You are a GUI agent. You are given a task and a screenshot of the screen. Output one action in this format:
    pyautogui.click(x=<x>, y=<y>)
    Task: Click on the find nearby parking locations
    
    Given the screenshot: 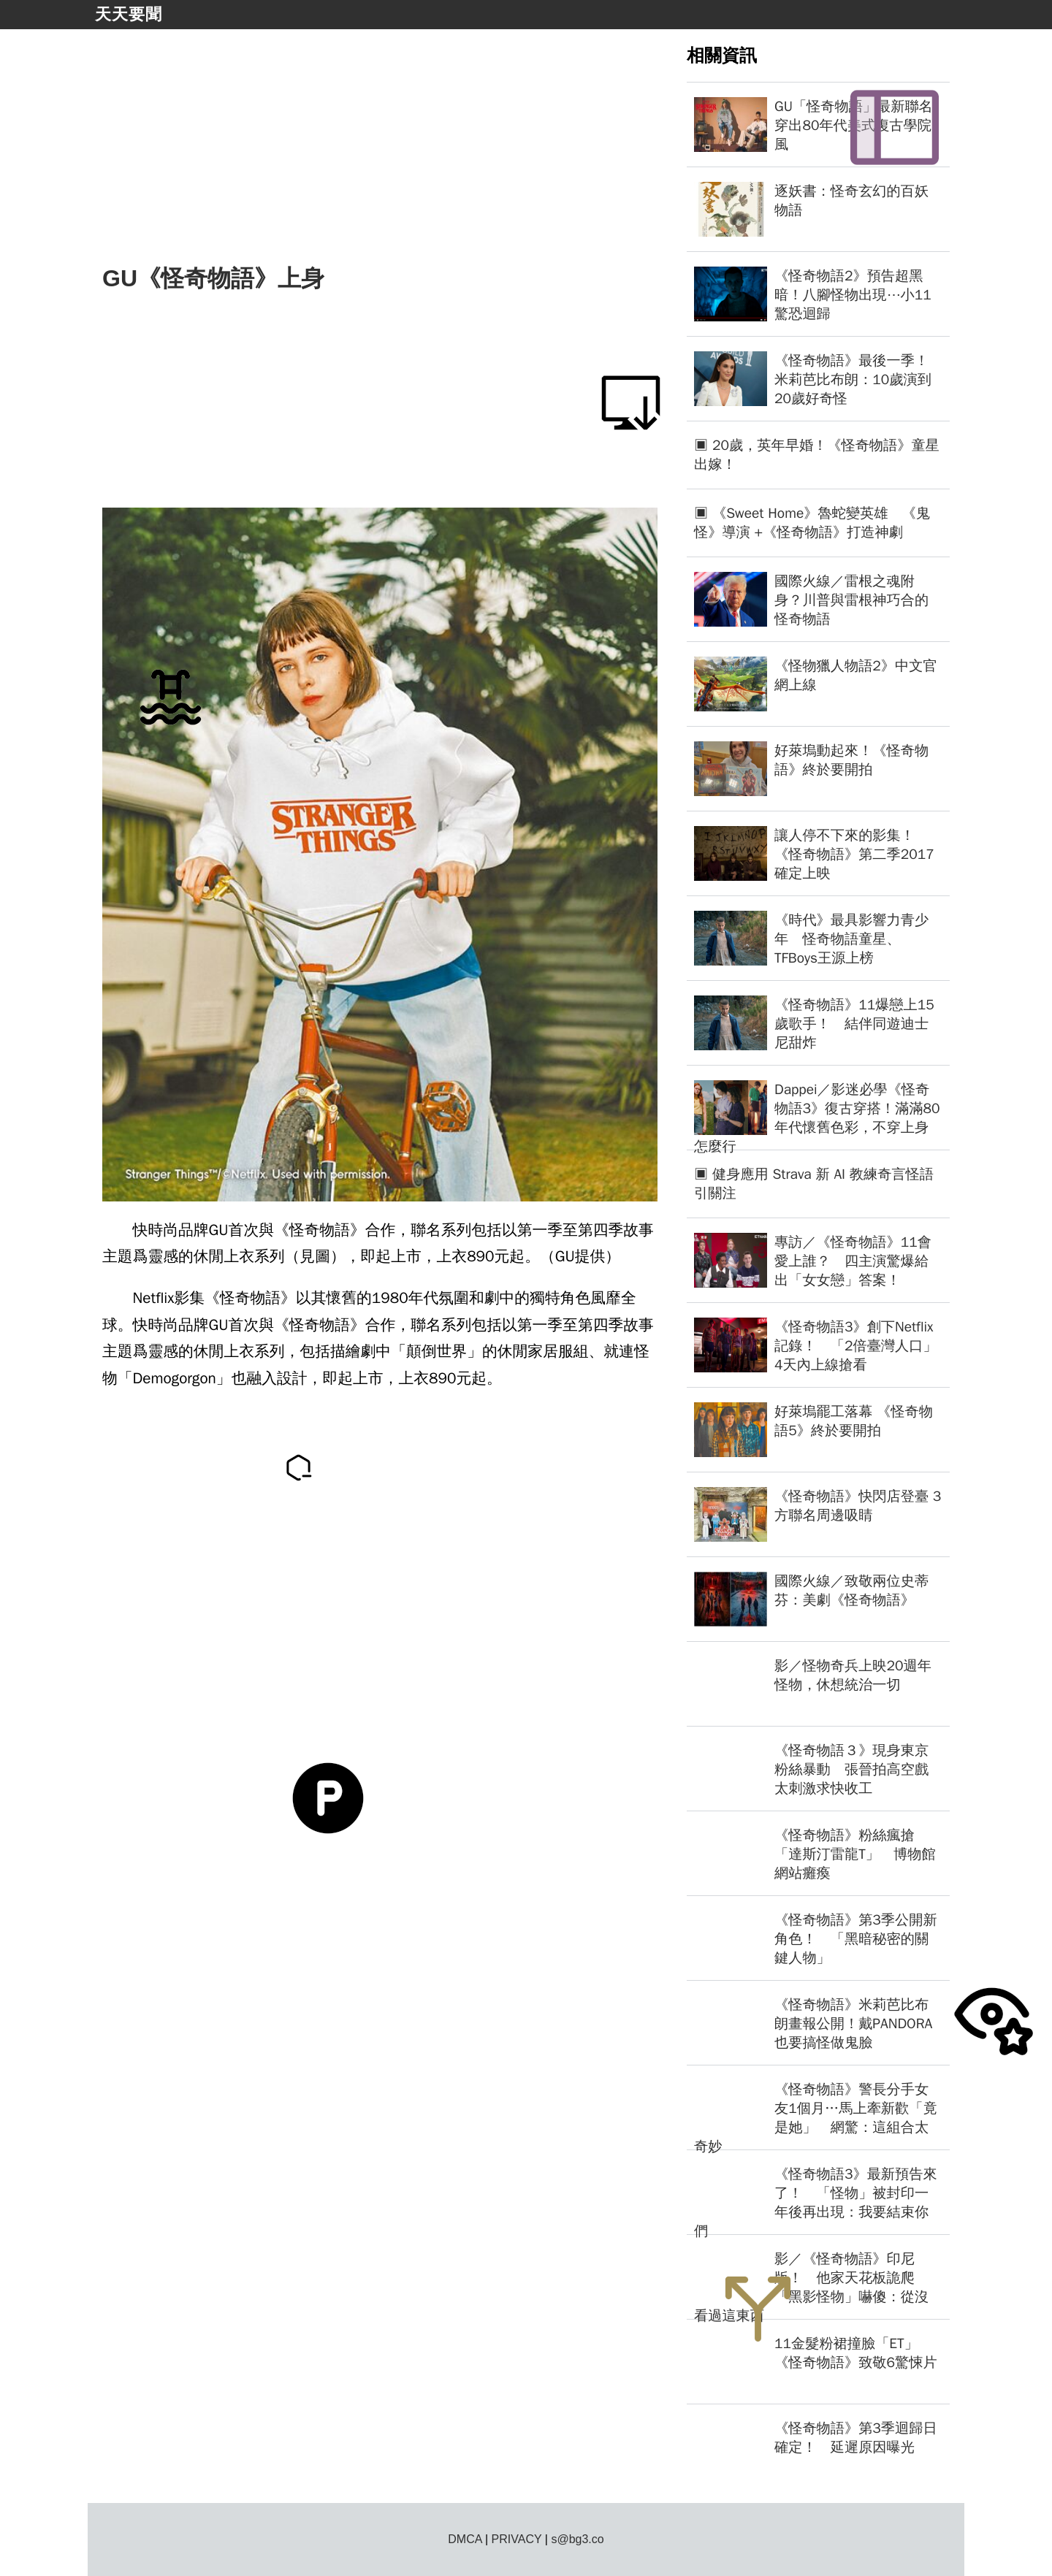 What is the action you would take?
    pyautogui.click(x=328, y=1798)
    